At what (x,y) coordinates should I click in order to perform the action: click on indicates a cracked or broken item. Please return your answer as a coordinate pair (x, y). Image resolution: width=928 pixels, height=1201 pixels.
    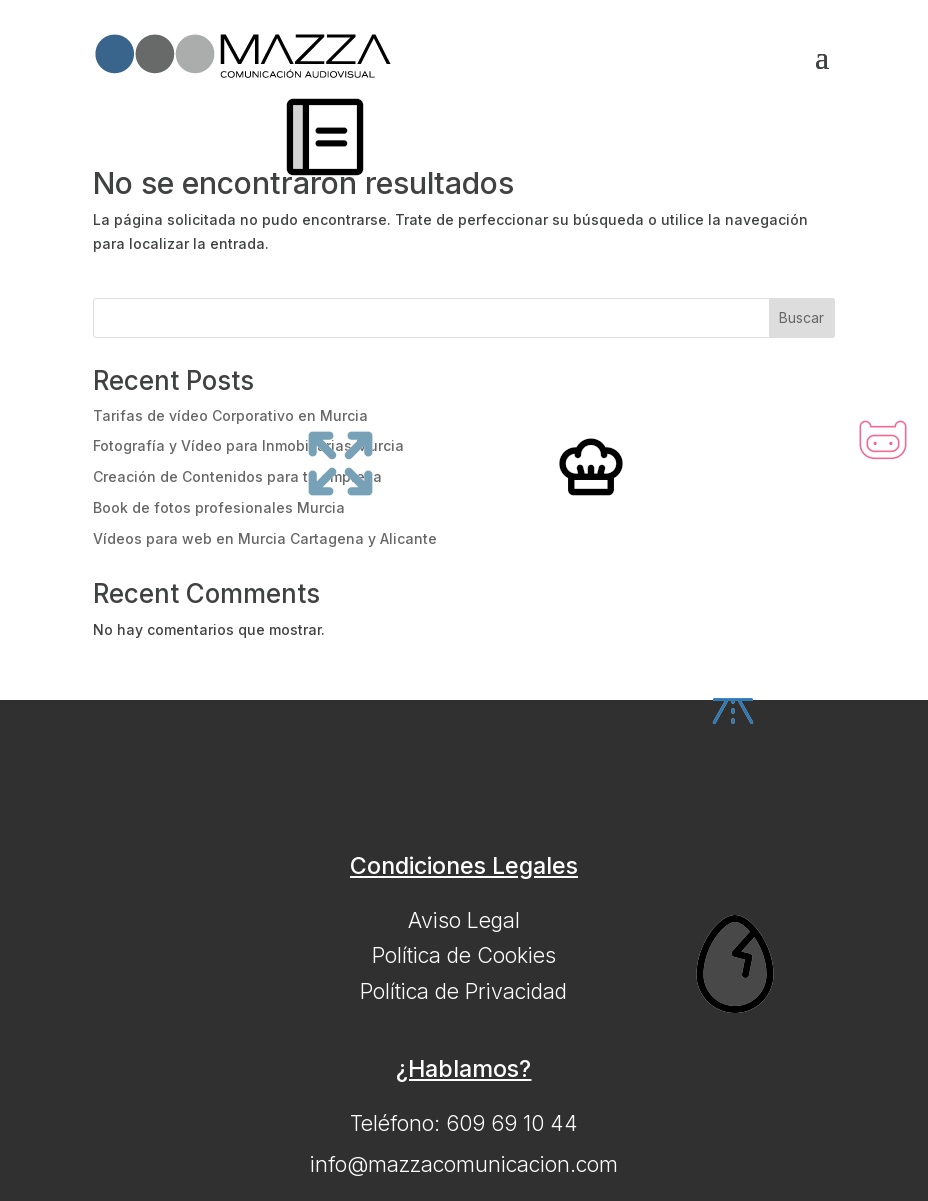
    Looking at the image, I should click on (735, 964).